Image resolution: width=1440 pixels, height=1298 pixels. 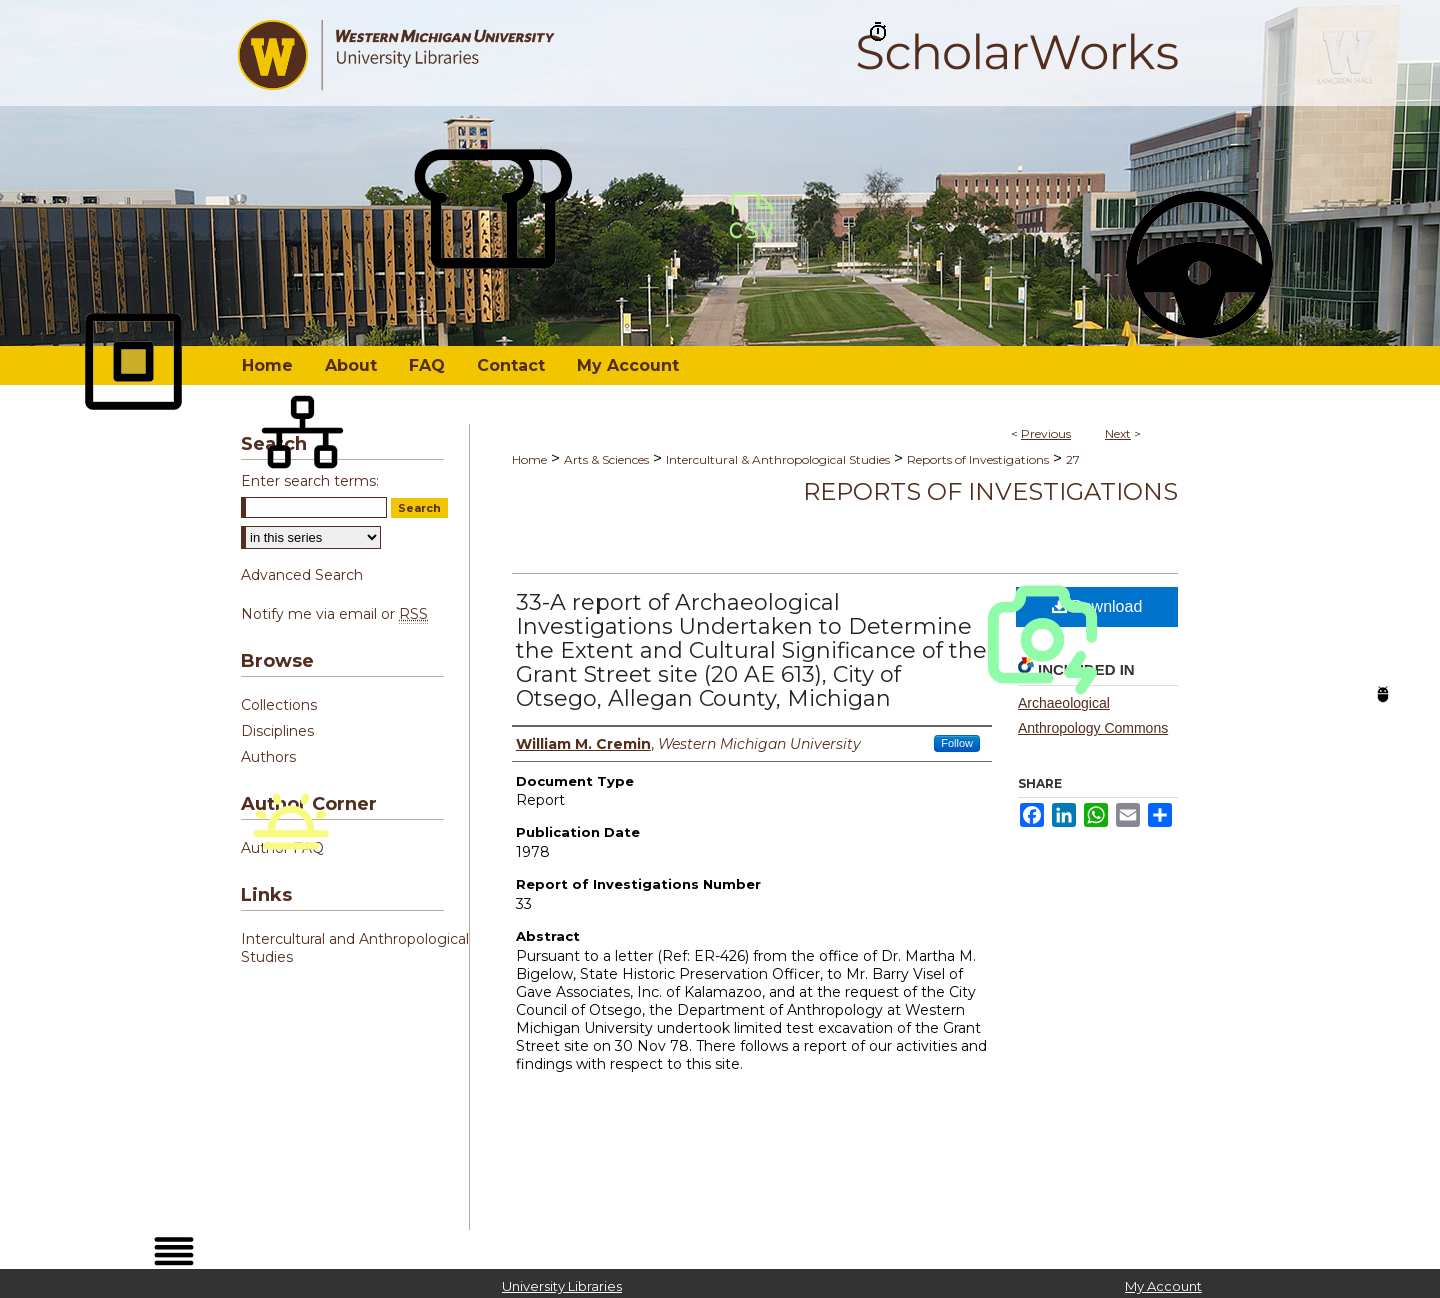 I want to click on view network connections, so click(x=302, y=433).